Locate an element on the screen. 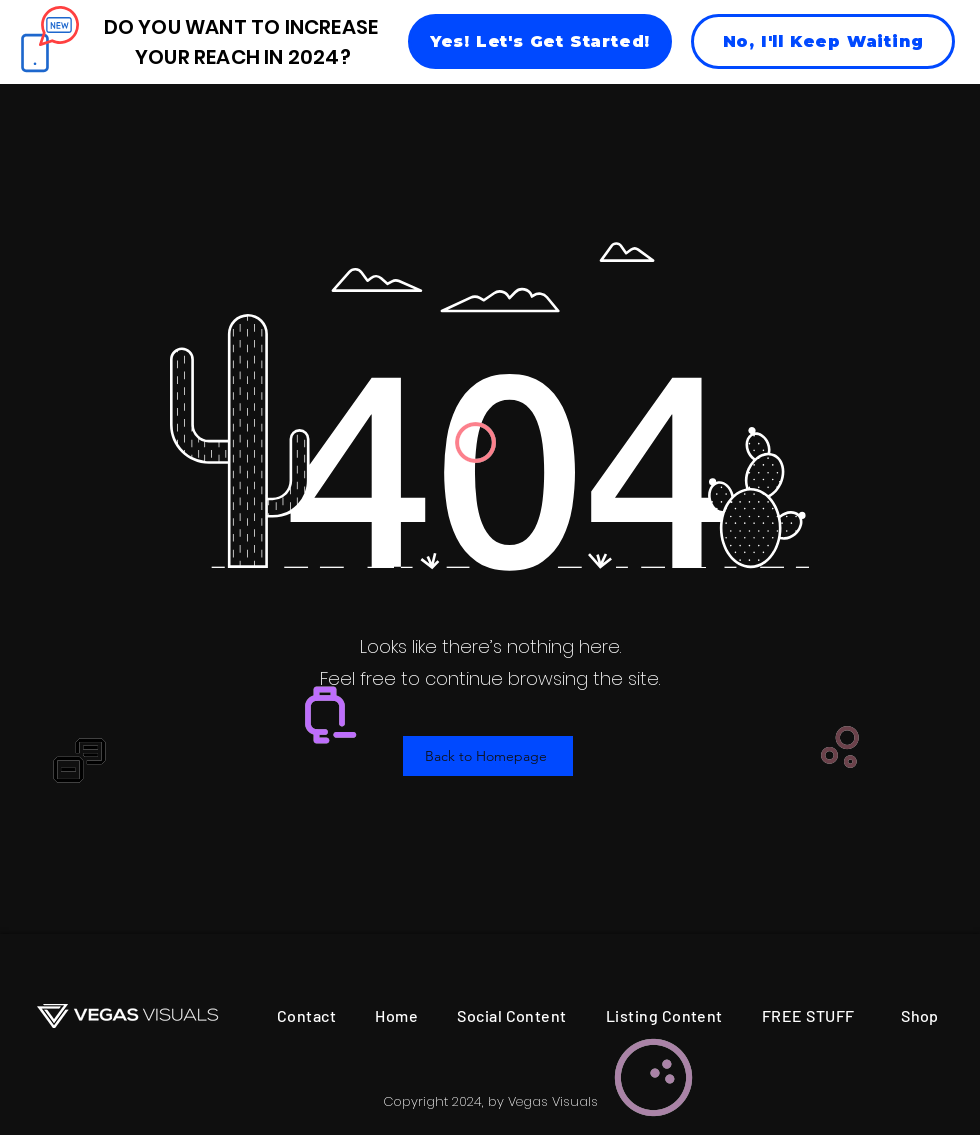  indicates an enum member or enumeration value in code is located at coordinates (79, 760).